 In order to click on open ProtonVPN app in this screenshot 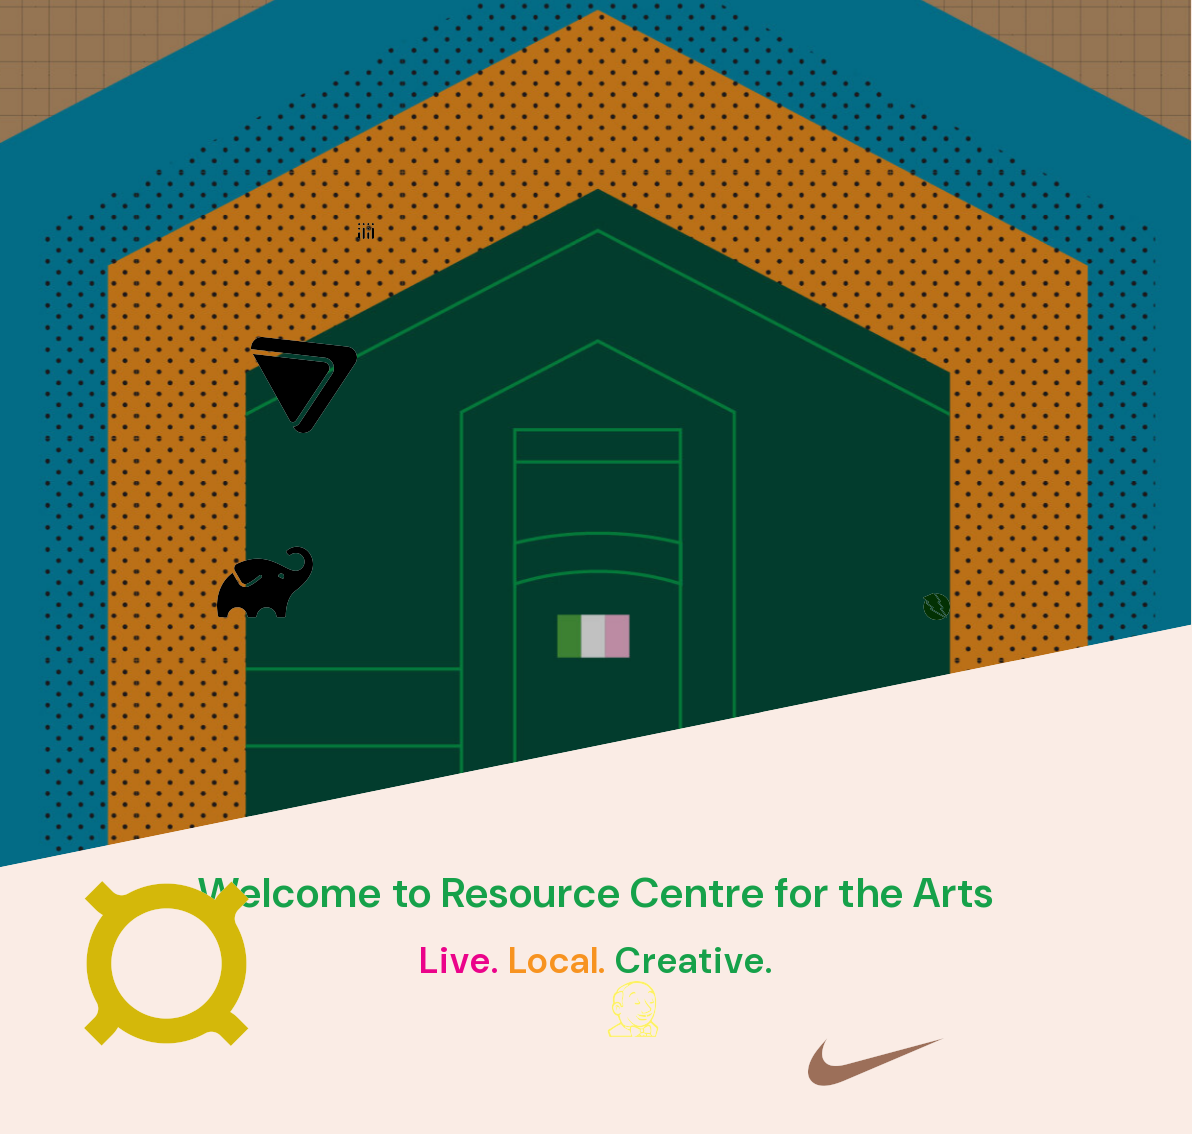, I will do `click(304, 385)`.